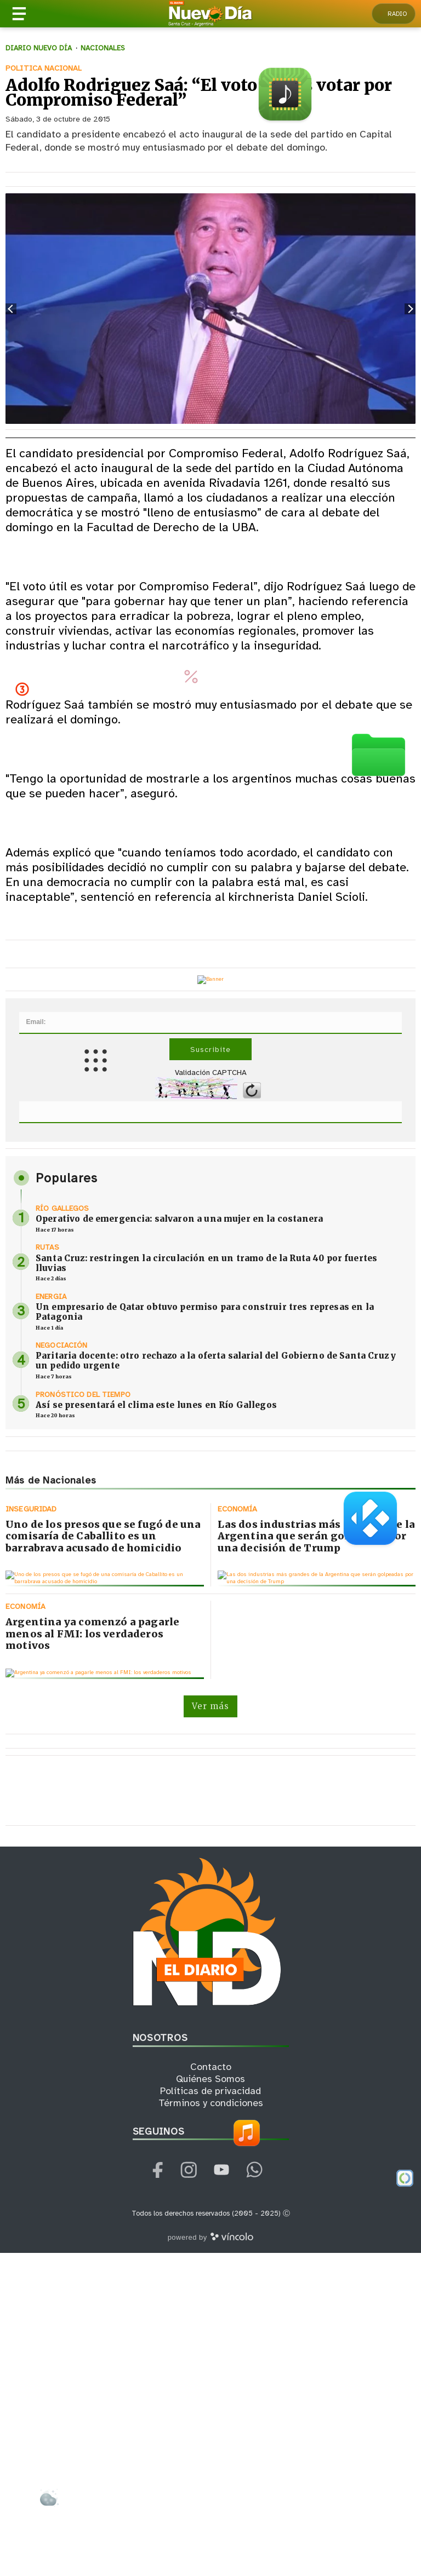 This screenshot has height=2576, width=421. What do you see at coordinates (370, 1518) in the screenshot?
I see `open kodi media center` at bounding box center [370, 1518].